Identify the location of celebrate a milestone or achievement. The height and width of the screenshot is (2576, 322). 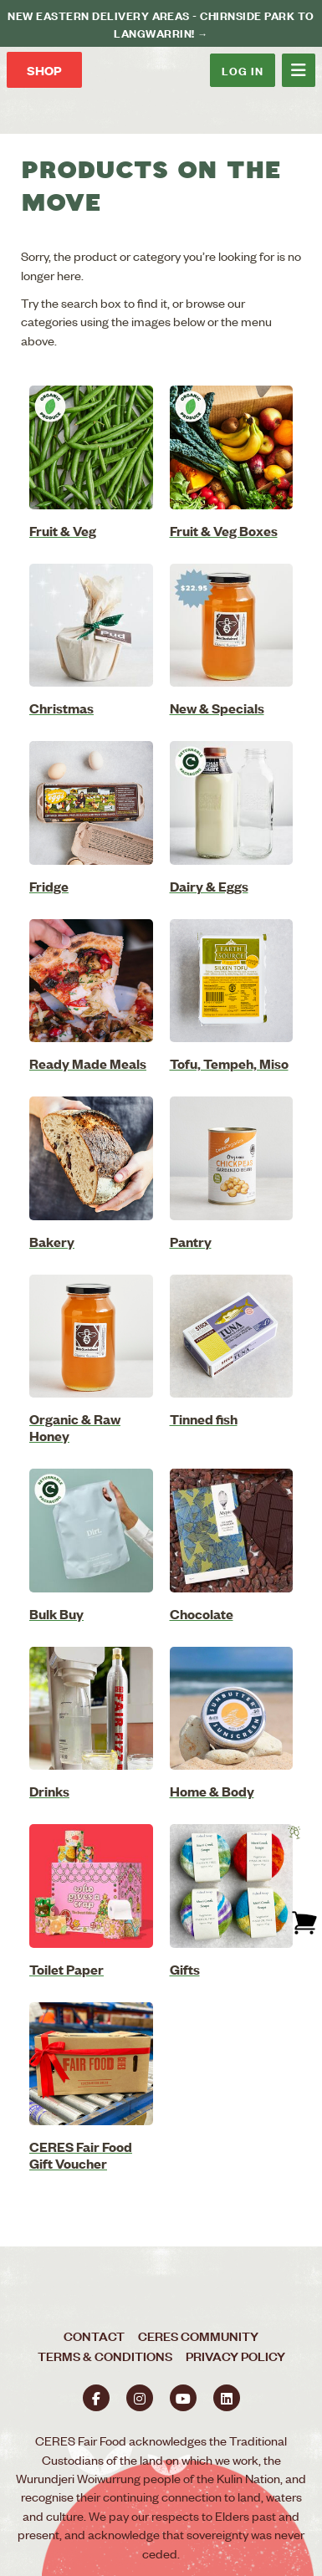
(294, 1832).